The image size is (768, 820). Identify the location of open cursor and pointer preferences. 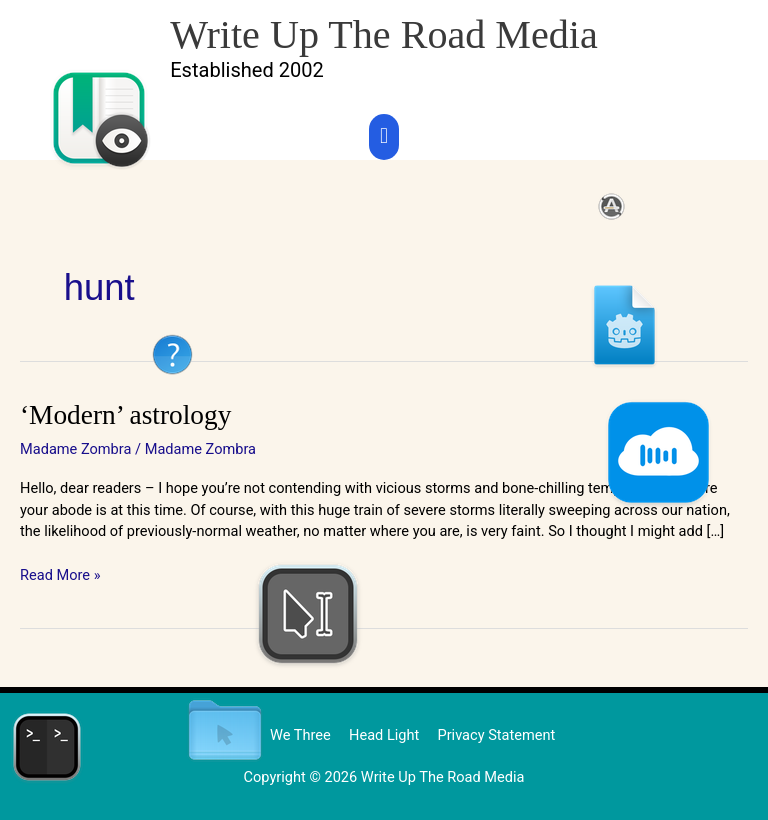
(308, 614).